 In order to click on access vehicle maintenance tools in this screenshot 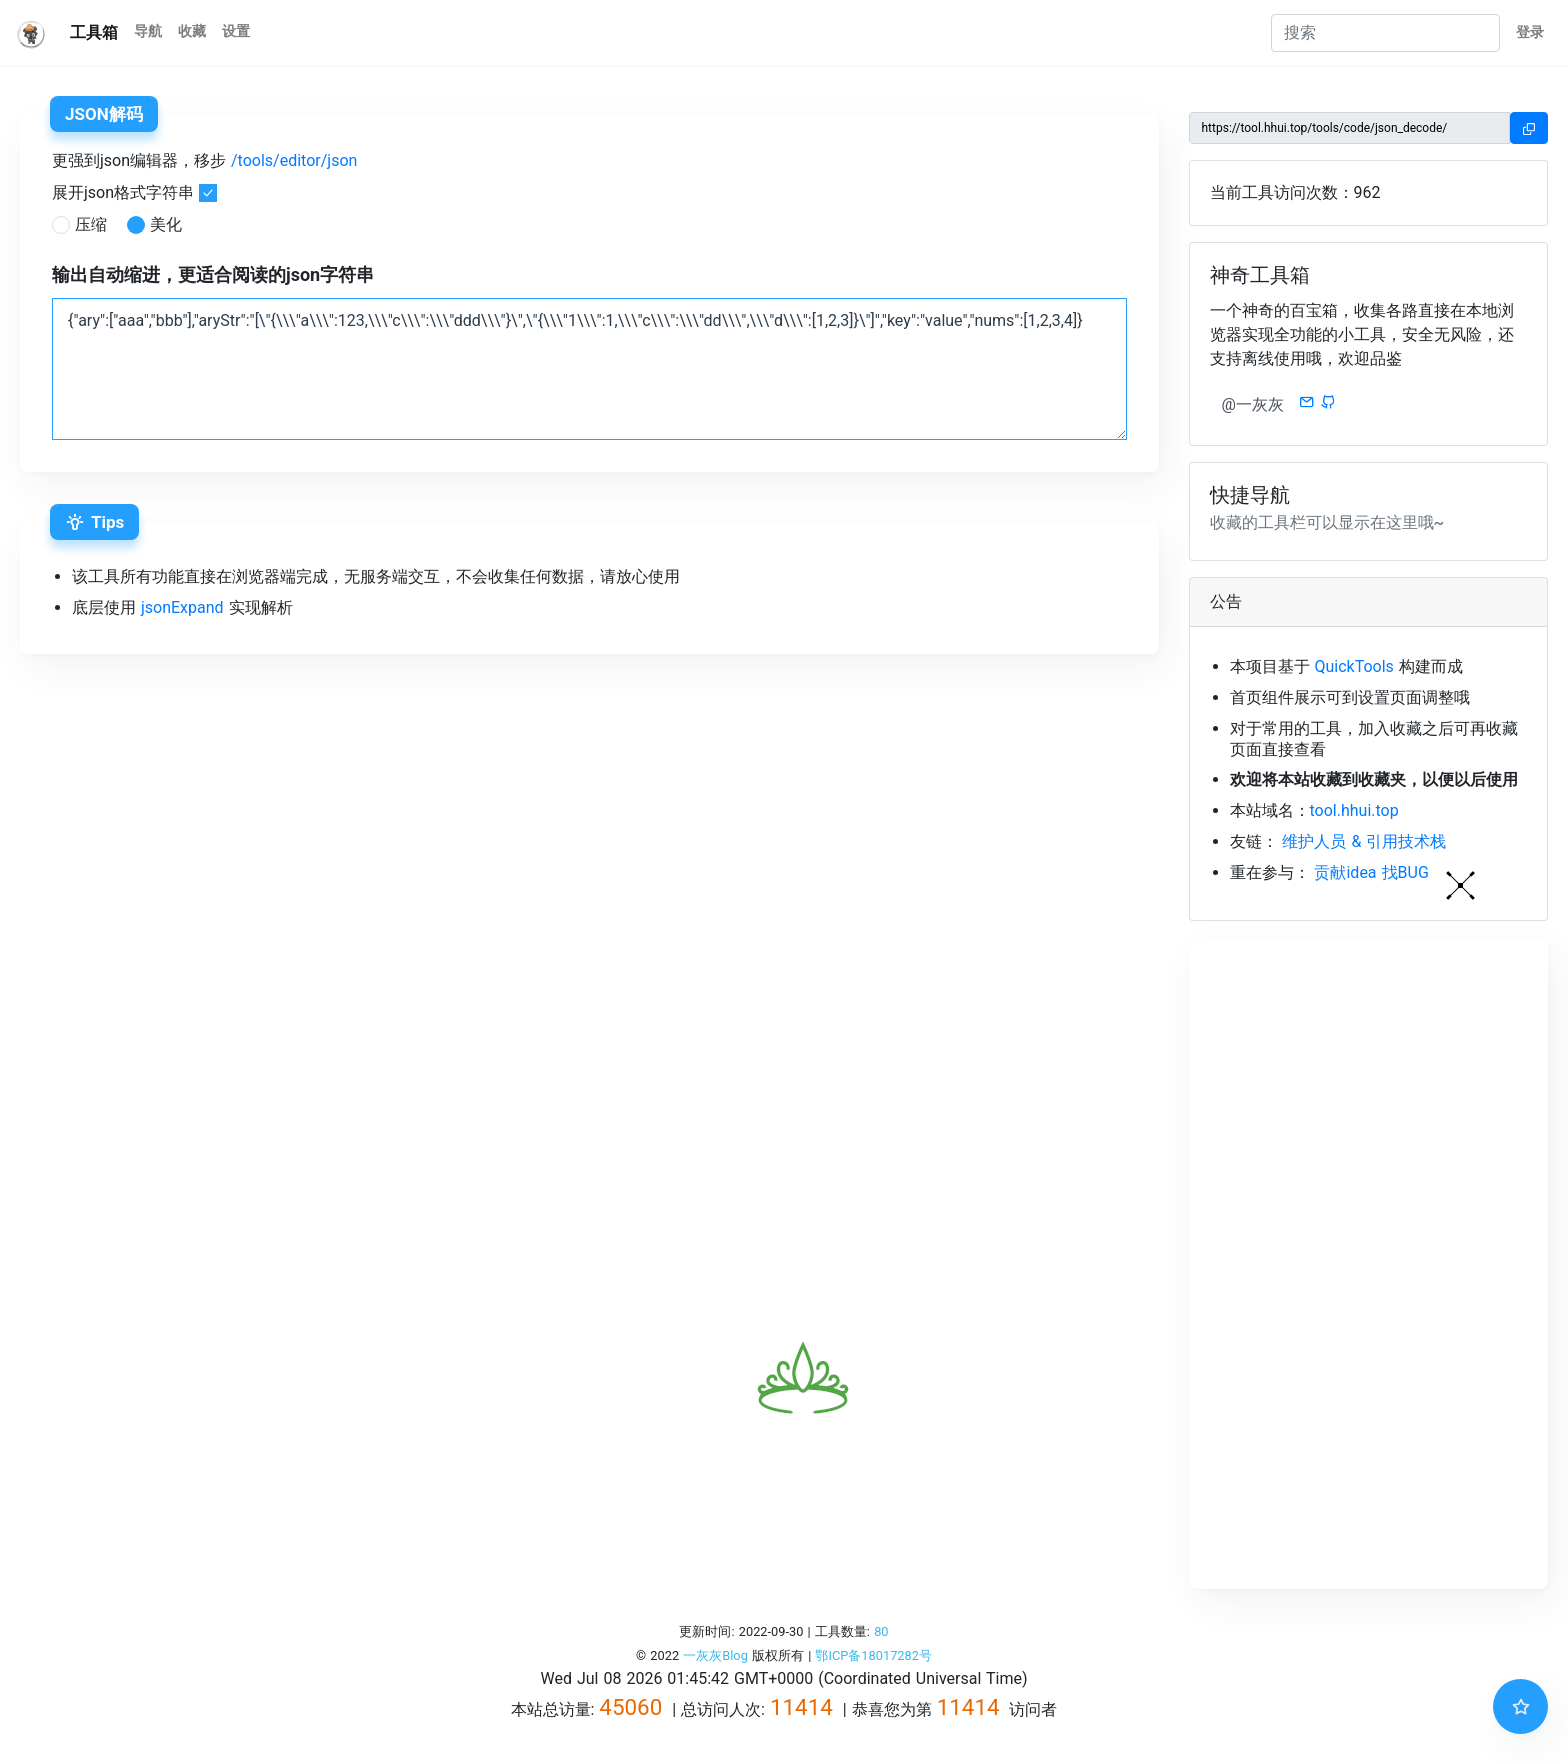, I will do `click(1460, 885)`.